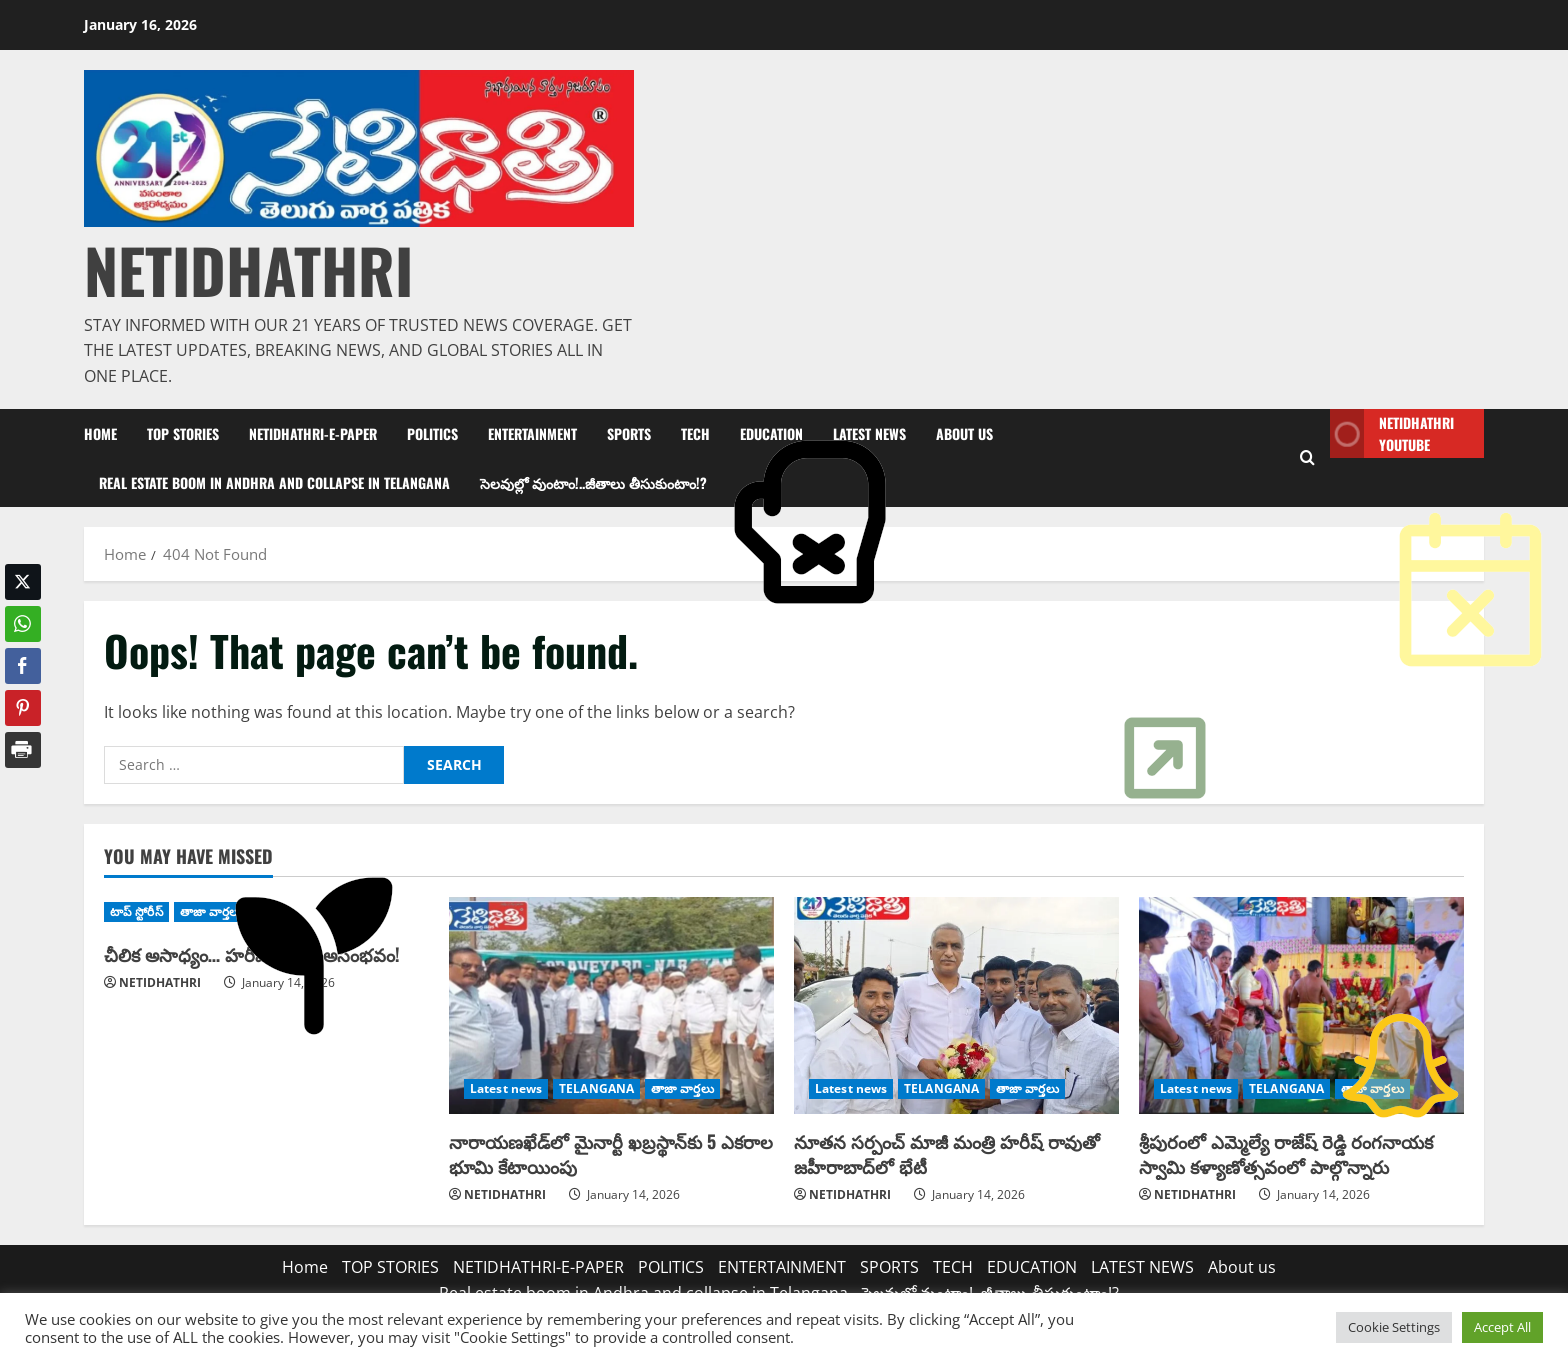  What do you see at coordinates (314, 956) in the screenshot?
I see `indicates new growth or beginner status` at bounding box center [314, 956].